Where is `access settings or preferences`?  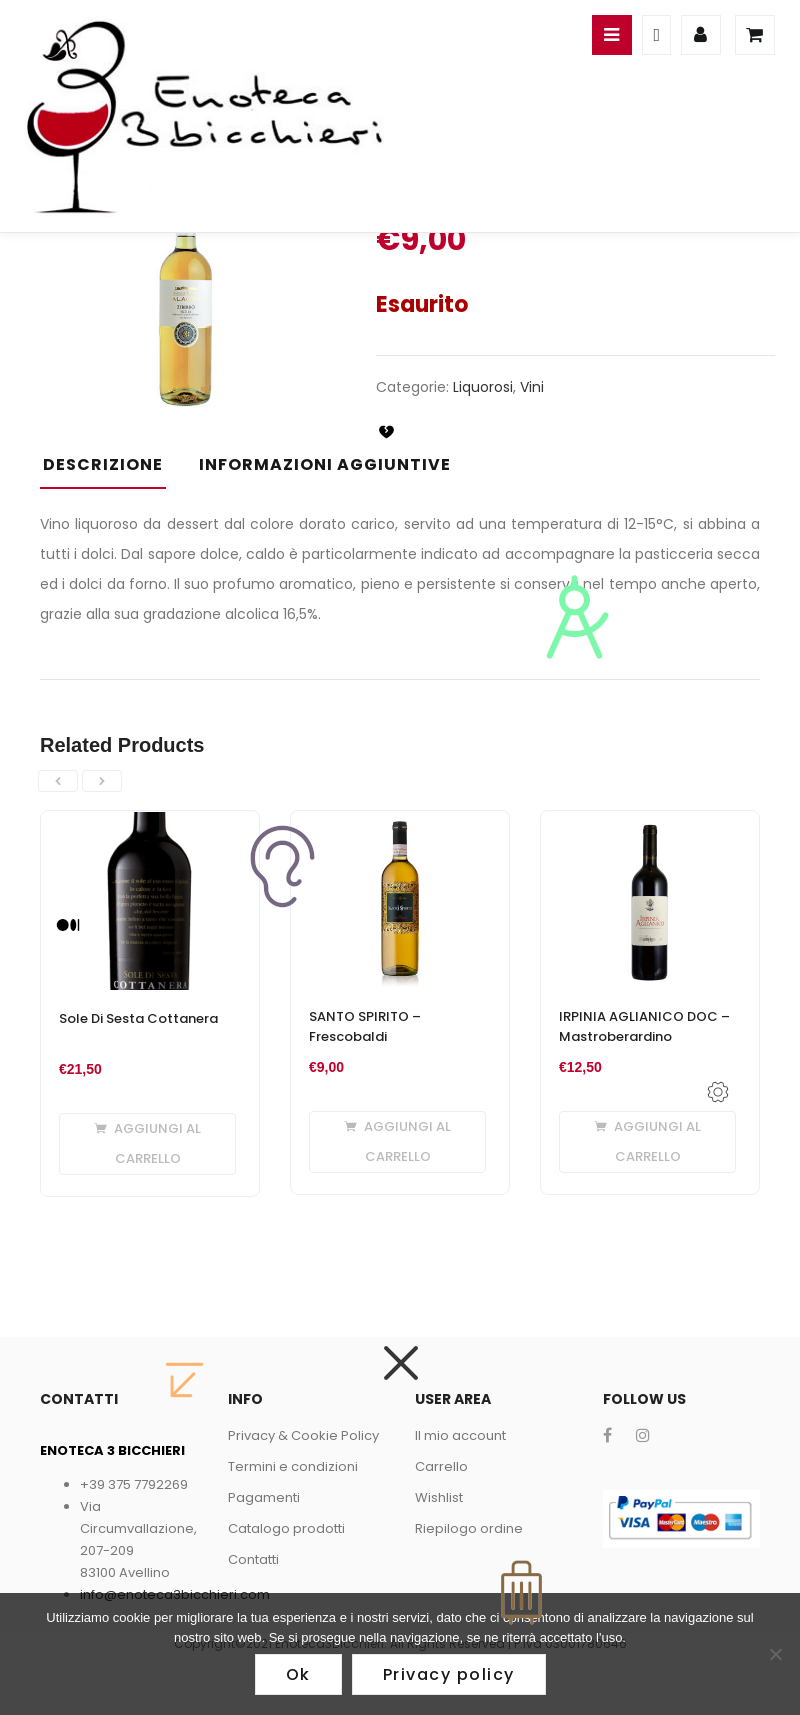 access settings or preferences is located at coordinates (718, 1092).